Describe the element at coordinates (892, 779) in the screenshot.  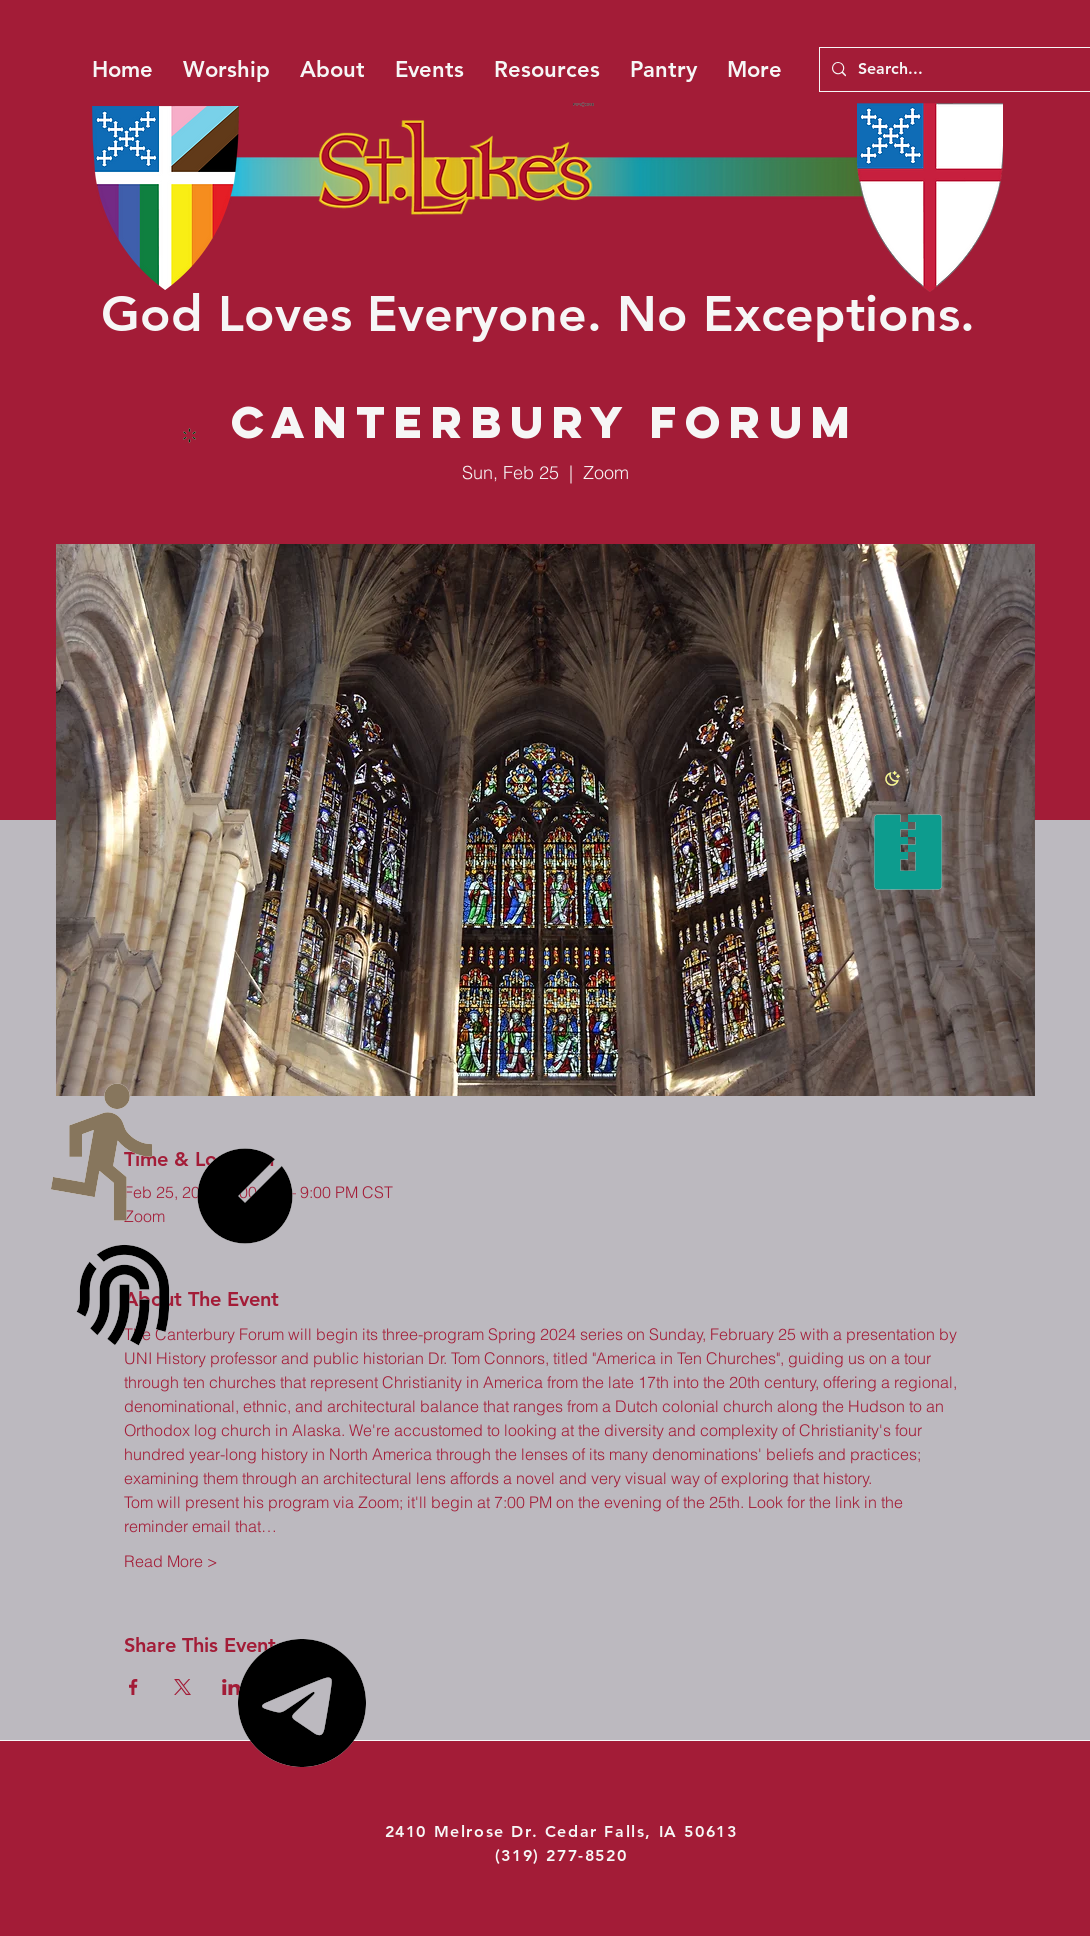
I see `toggle dark mode or night theme` at that location.